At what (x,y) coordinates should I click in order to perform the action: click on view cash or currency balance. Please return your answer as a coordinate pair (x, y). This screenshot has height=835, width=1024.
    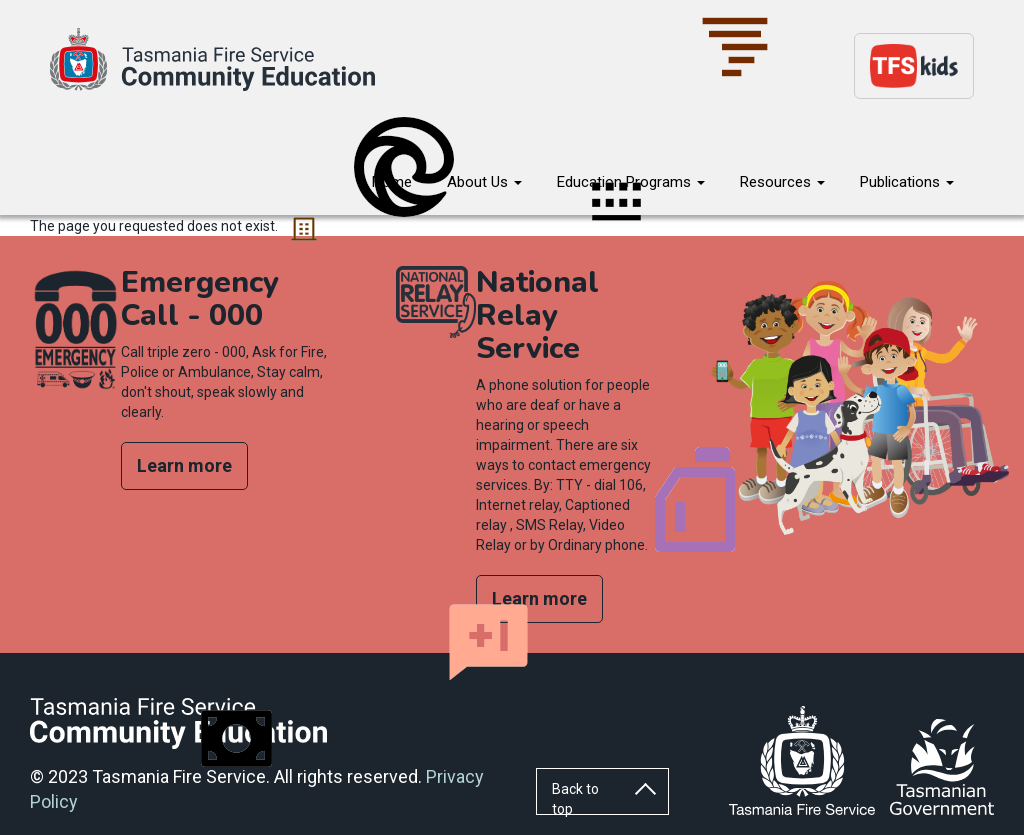
    Looking at the image, I should click on (236, 738).